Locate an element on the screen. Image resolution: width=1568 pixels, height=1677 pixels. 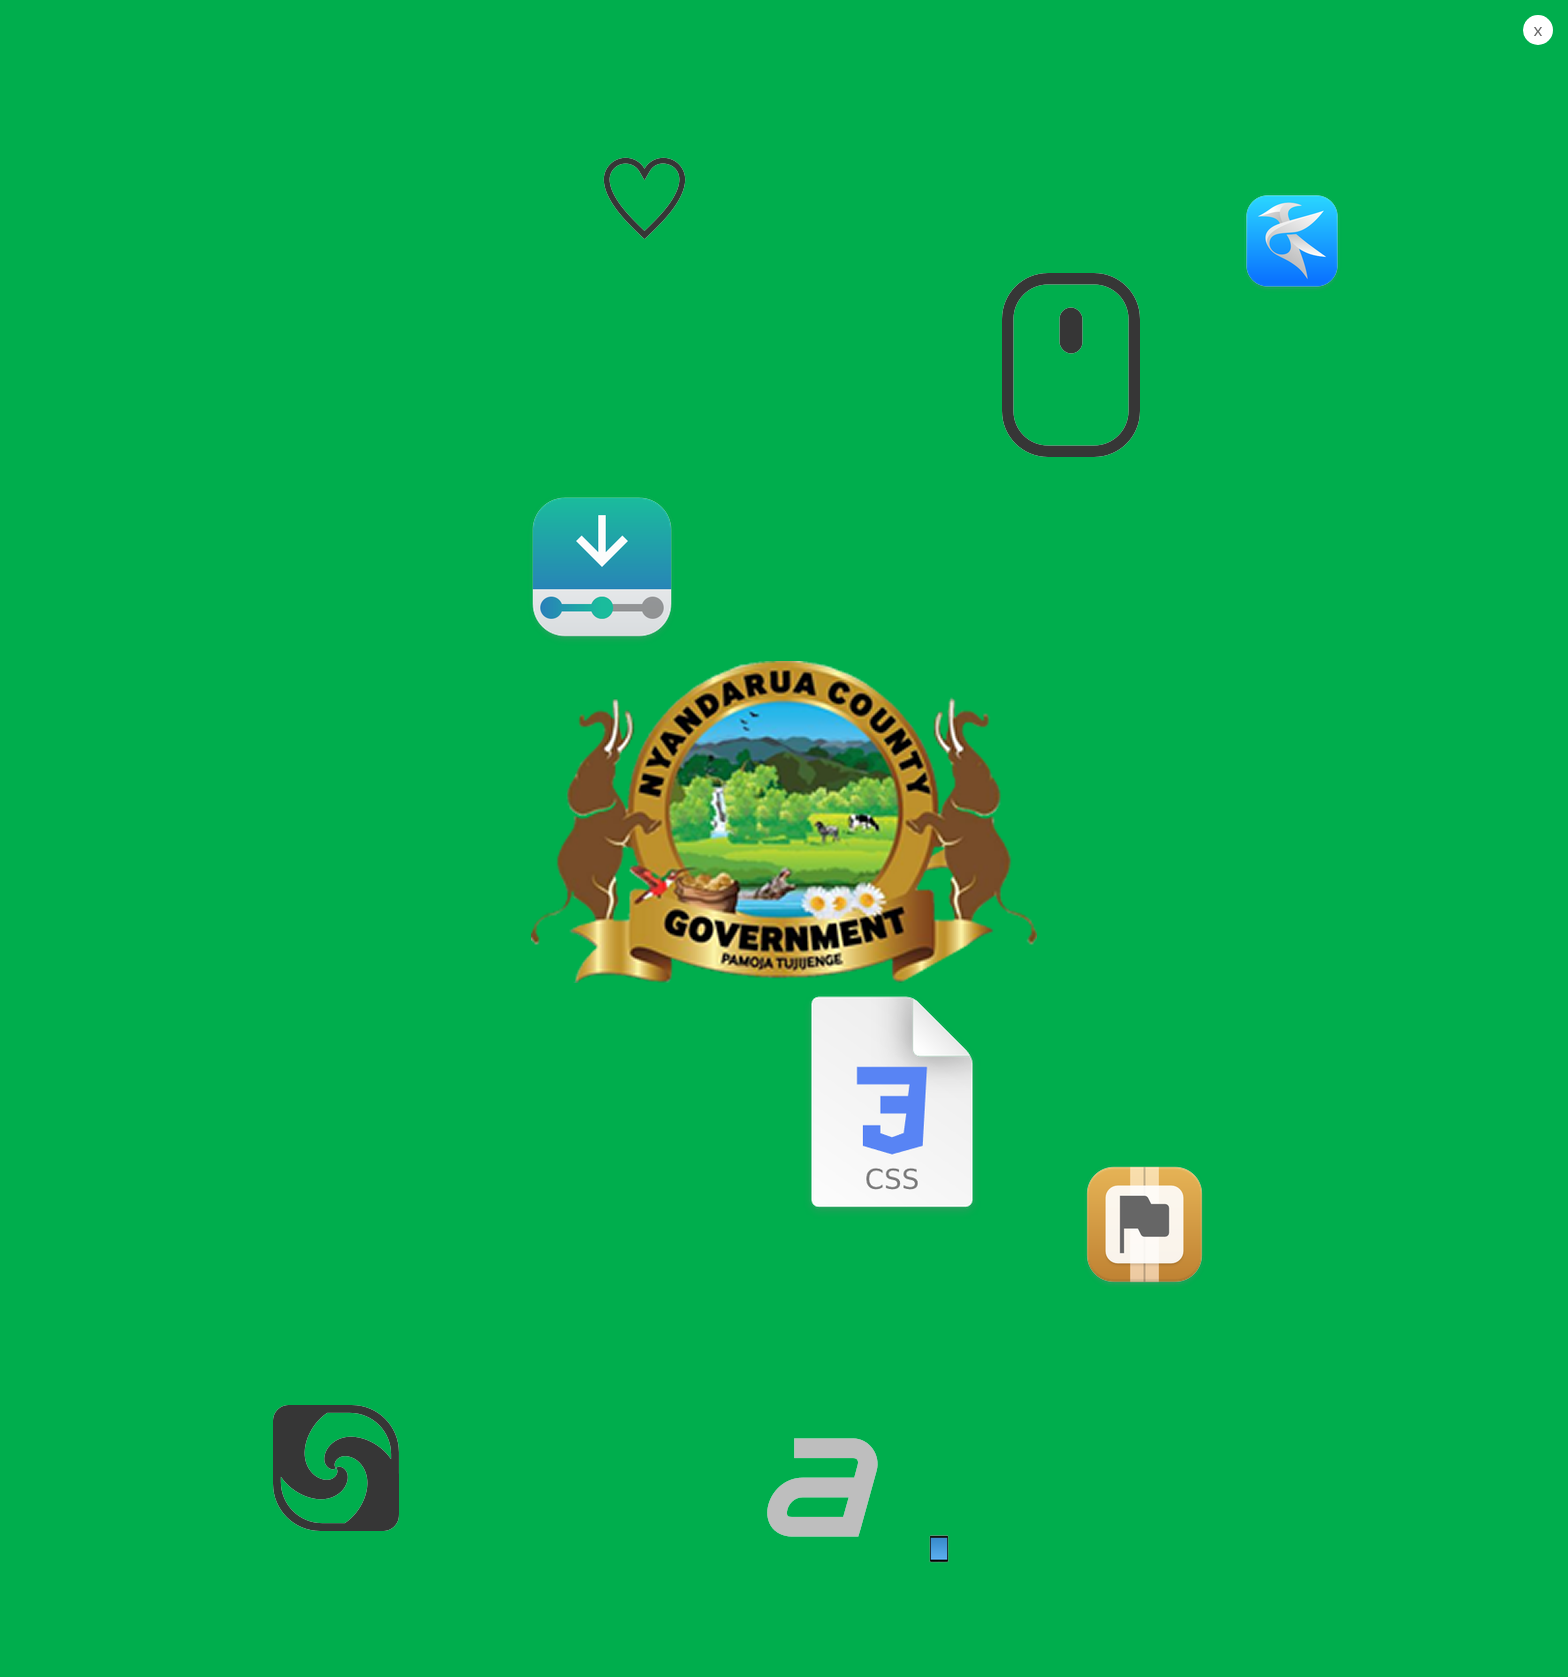
apply italic formatting to selected text is located at coordinates (828, 1487).